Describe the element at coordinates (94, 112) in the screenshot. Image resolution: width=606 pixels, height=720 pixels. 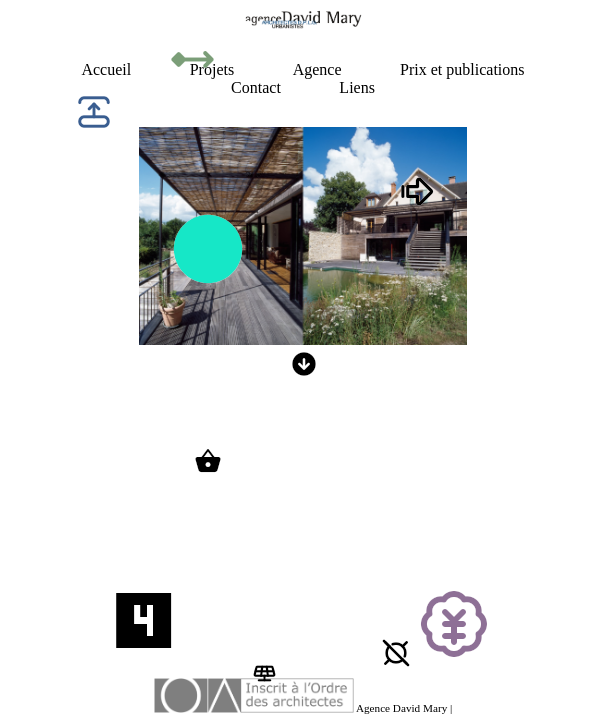
I see `move element to top layer` at that location.